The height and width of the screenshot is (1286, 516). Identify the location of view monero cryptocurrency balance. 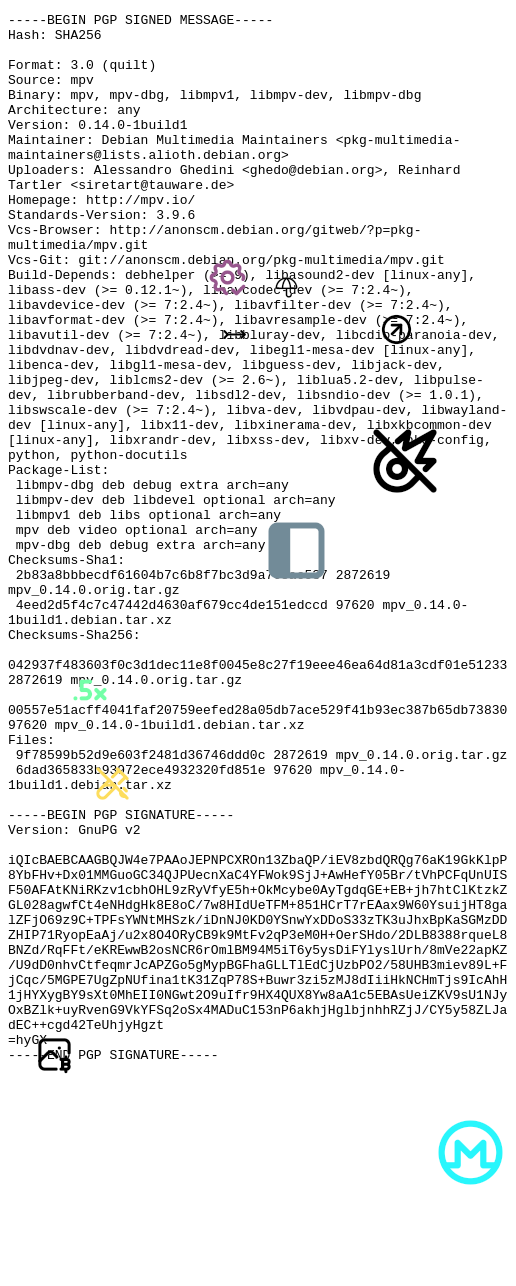
(470, 1152).